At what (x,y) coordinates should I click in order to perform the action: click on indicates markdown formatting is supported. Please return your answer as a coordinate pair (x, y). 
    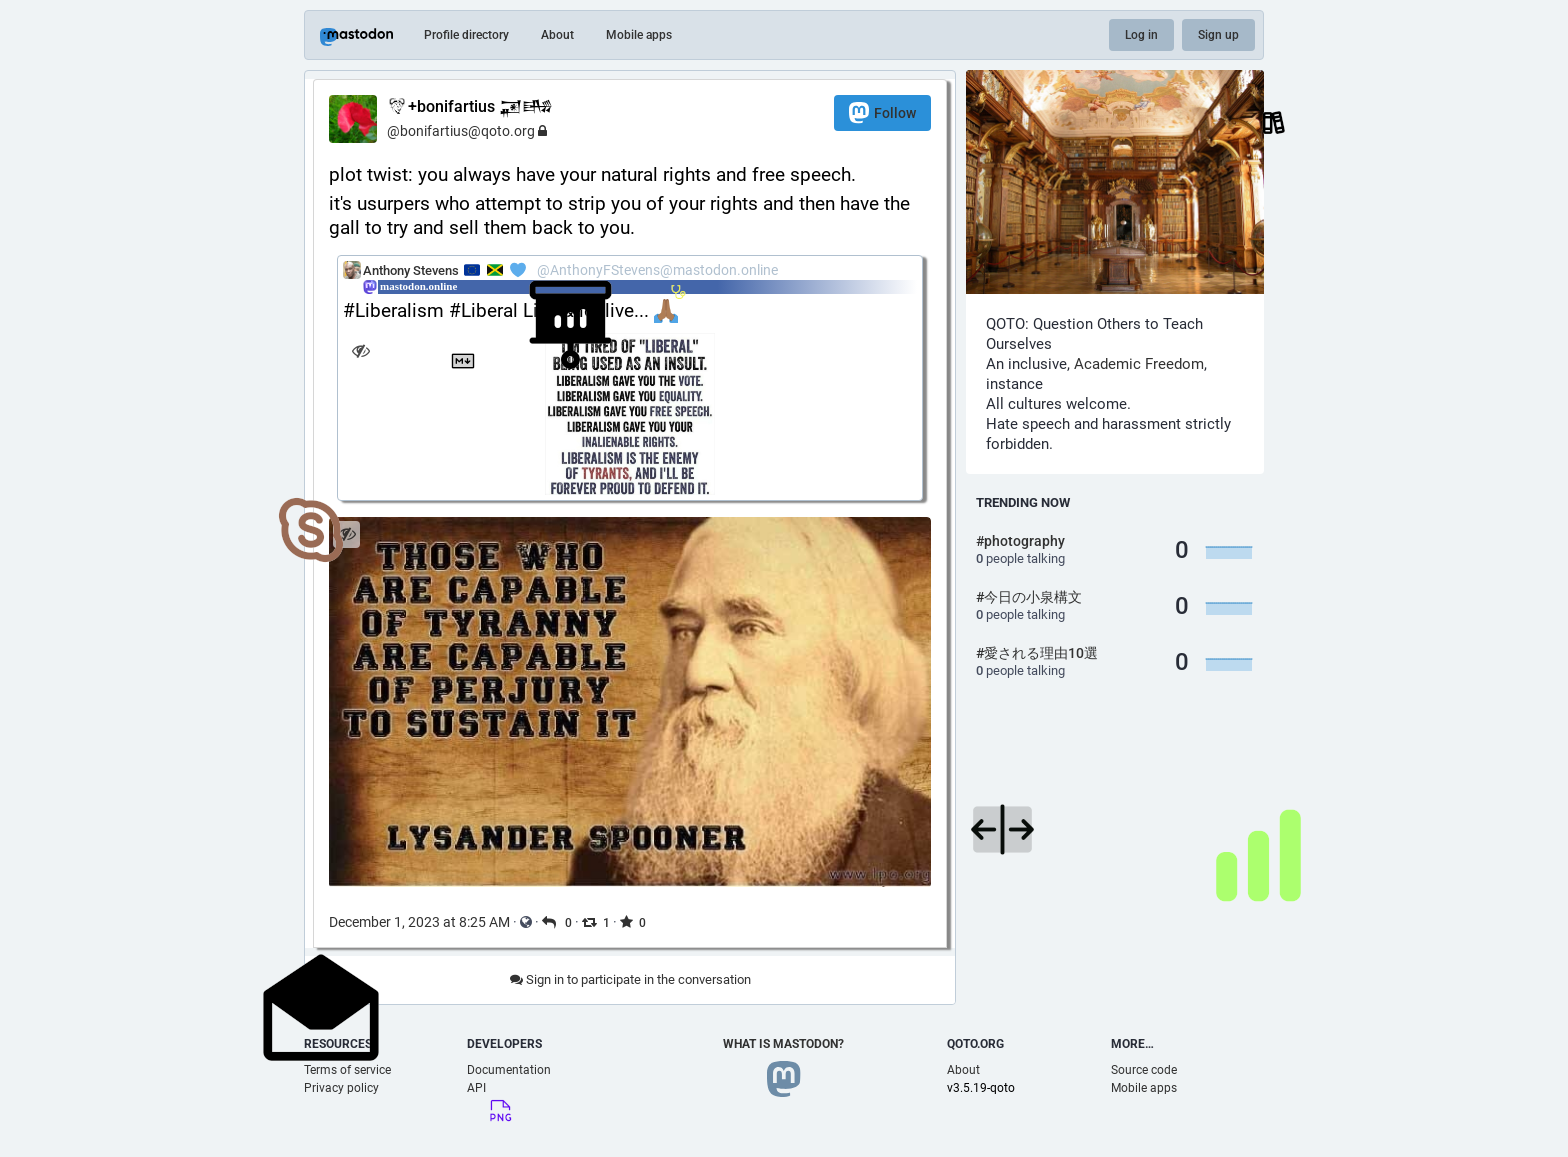
    Looking at the image, I should click on (463, 361).